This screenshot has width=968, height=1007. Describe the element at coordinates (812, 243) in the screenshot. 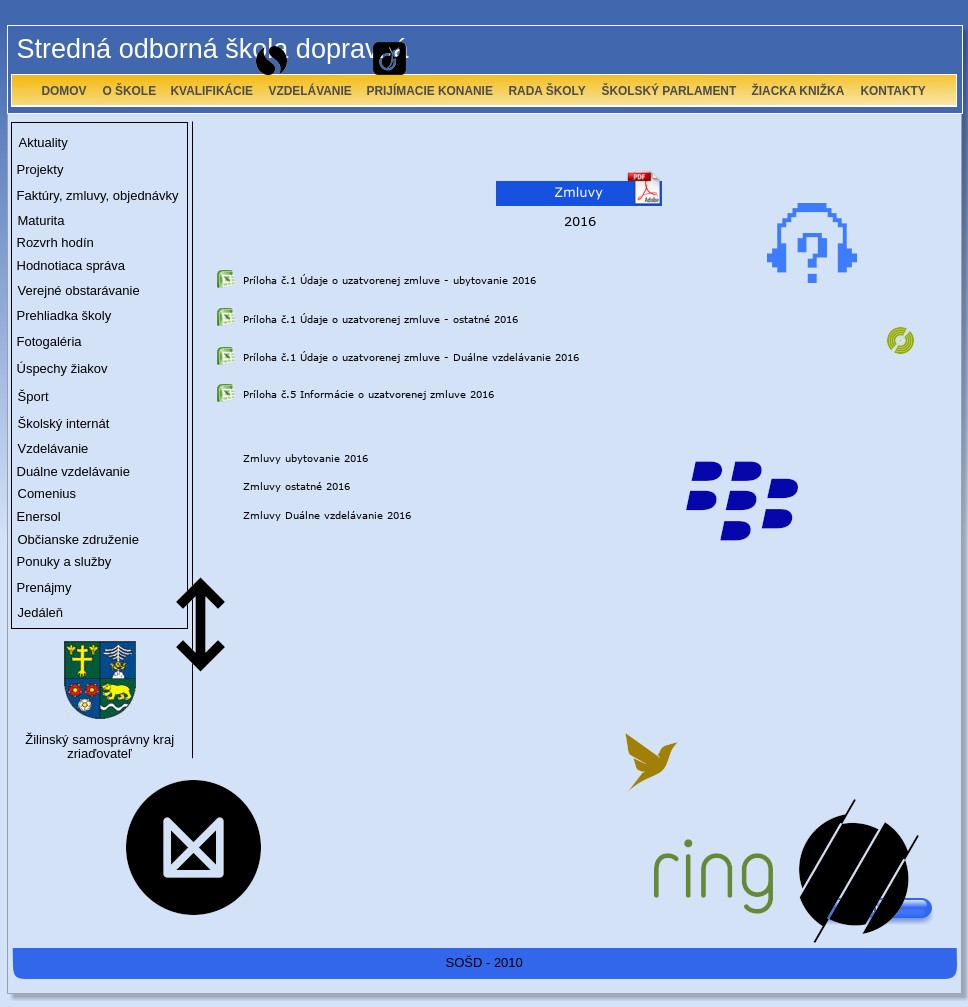

I see `open the 1001tracklists app or website` at that location.